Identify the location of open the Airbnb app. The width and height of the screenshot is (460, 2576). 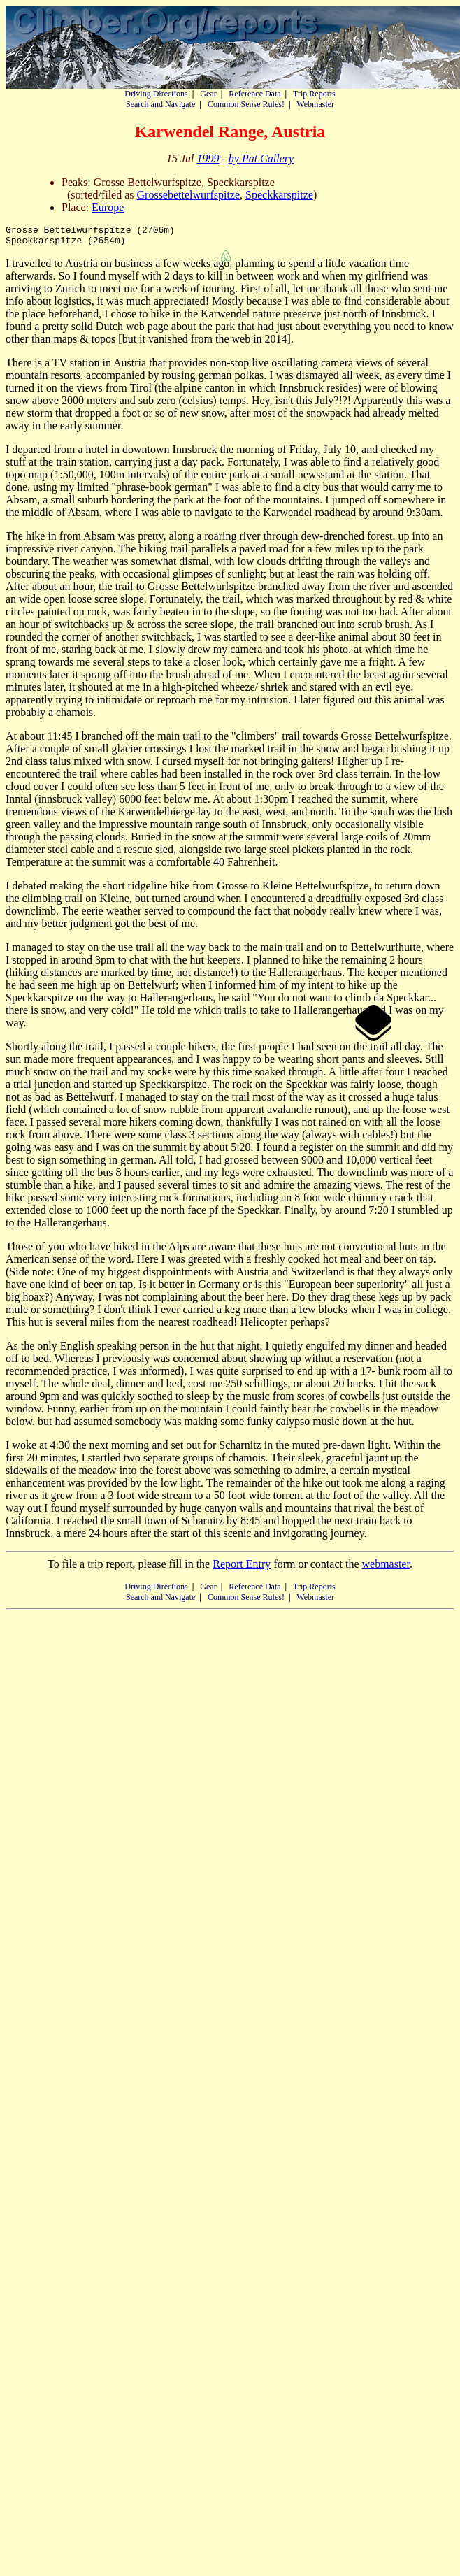
(226, 256).